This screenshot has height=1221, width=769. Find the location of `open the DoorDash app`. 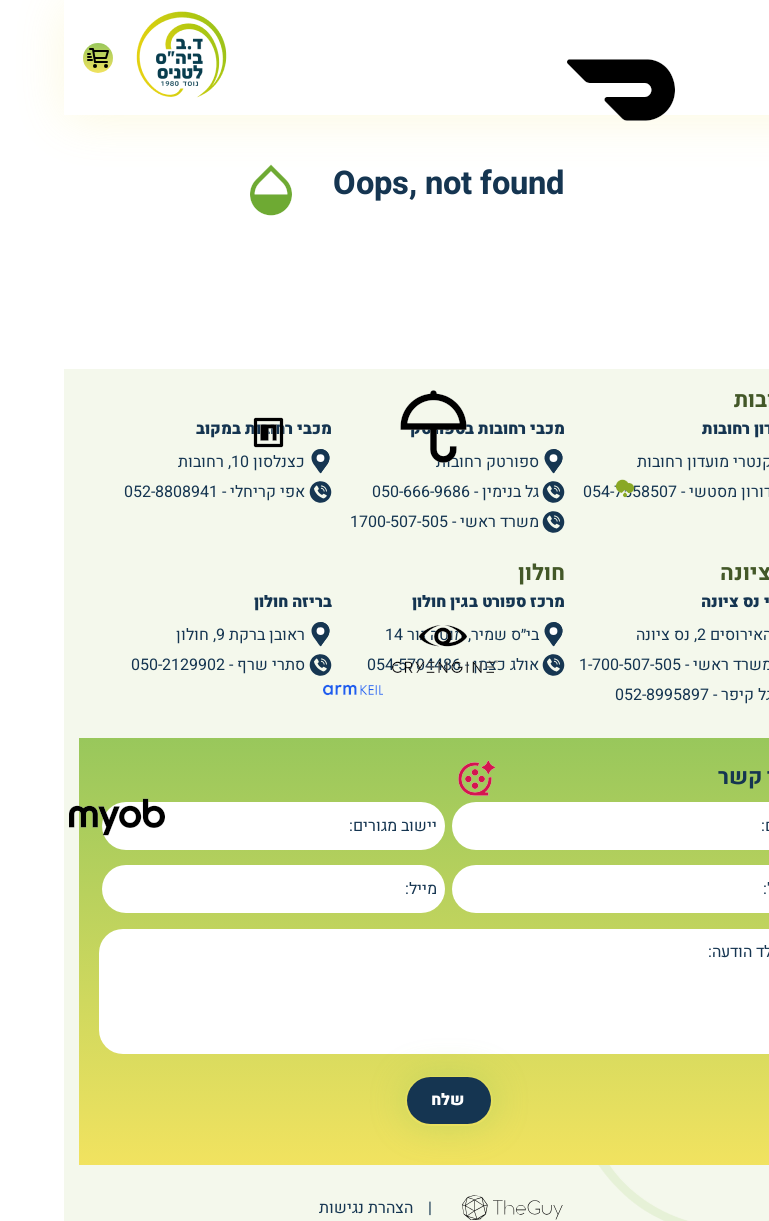

open the DoorDash app is located at coordinates (621, 90).